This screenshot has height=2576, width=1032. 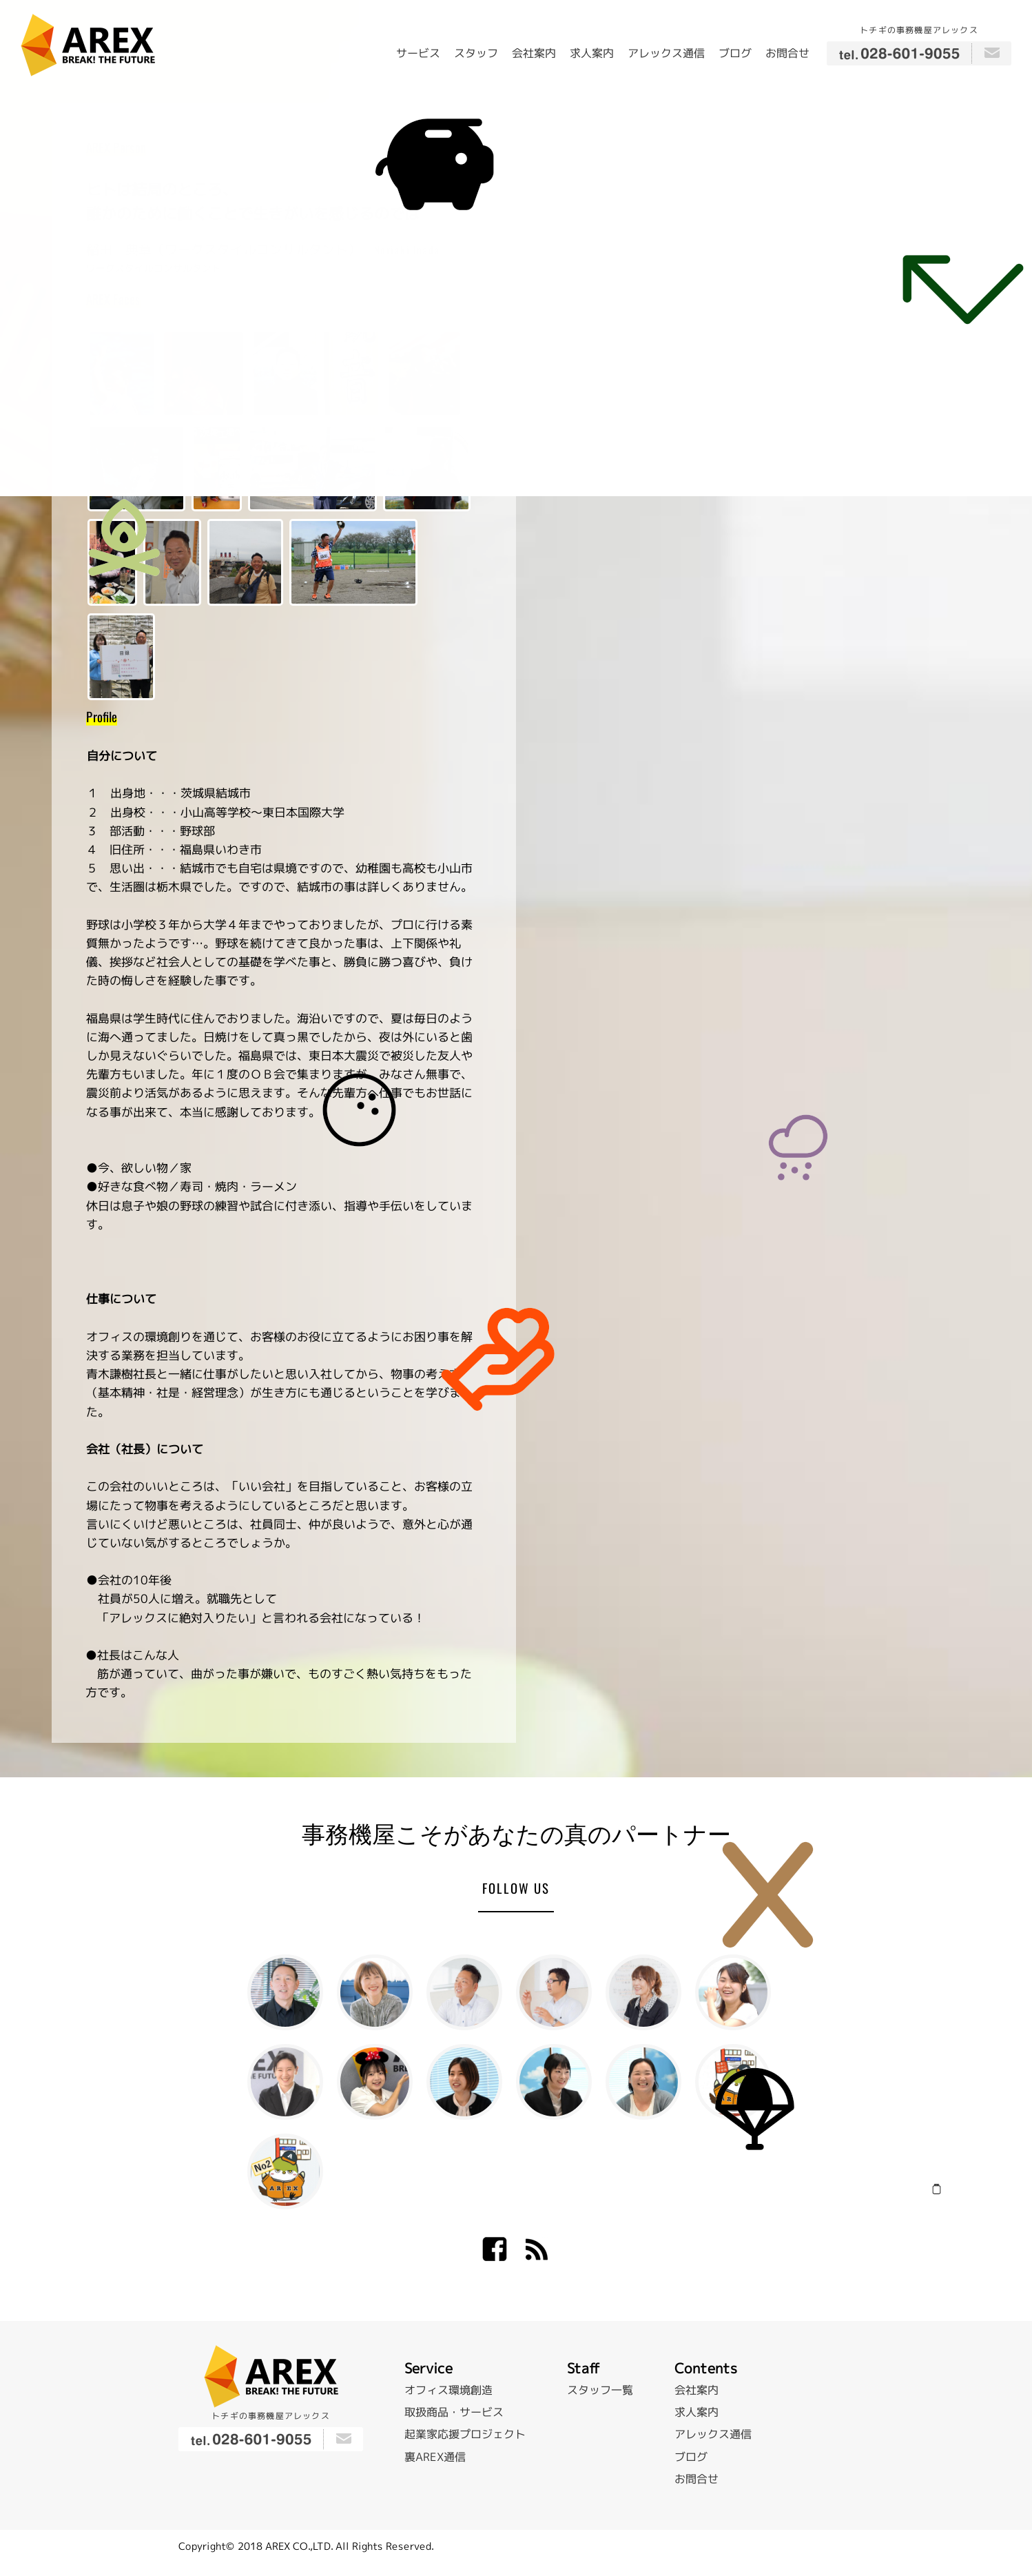 I want to click on store or organize items in a container, so click(x=936, y=2189).